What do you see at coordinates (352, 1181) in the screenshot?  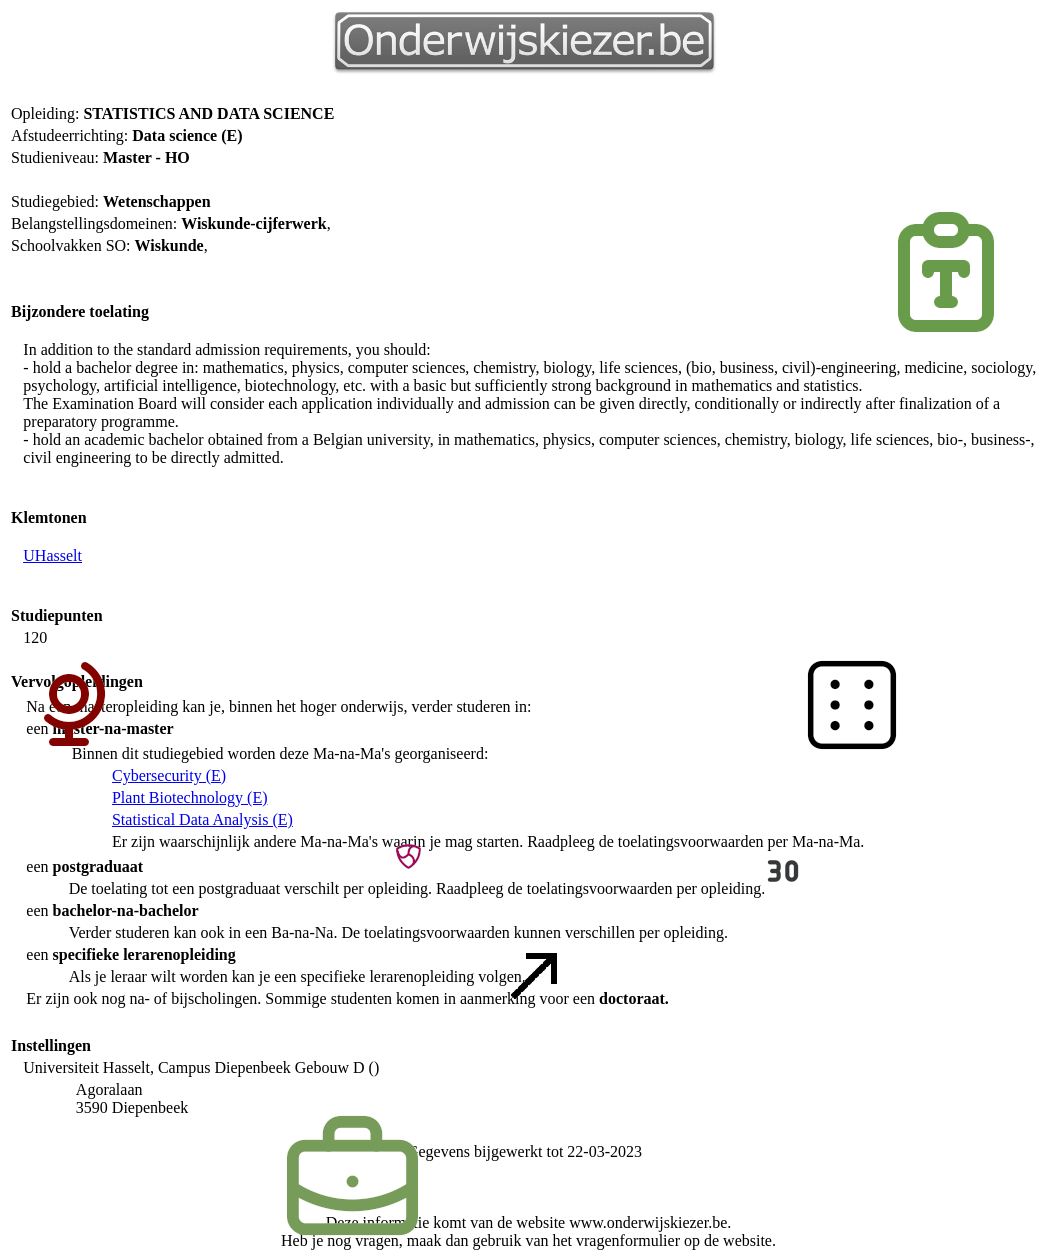 I see `access business or work-related features` at bounding box center [352, 1181].